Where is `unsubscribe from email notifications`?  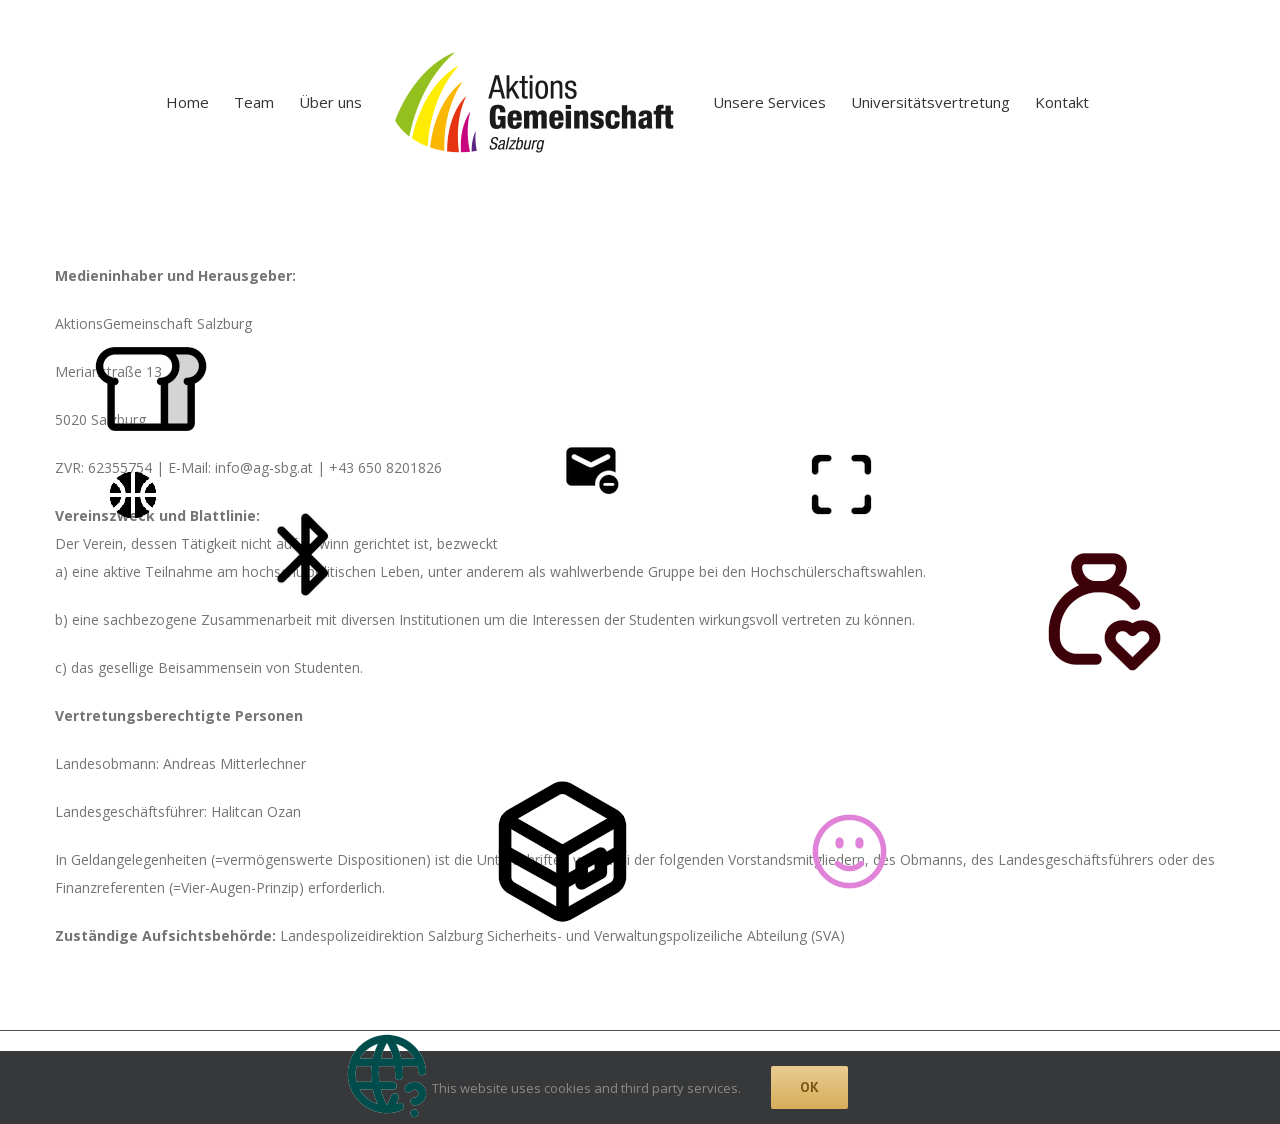 unsubscribe from email notifications is located at coordinates (591, 472).